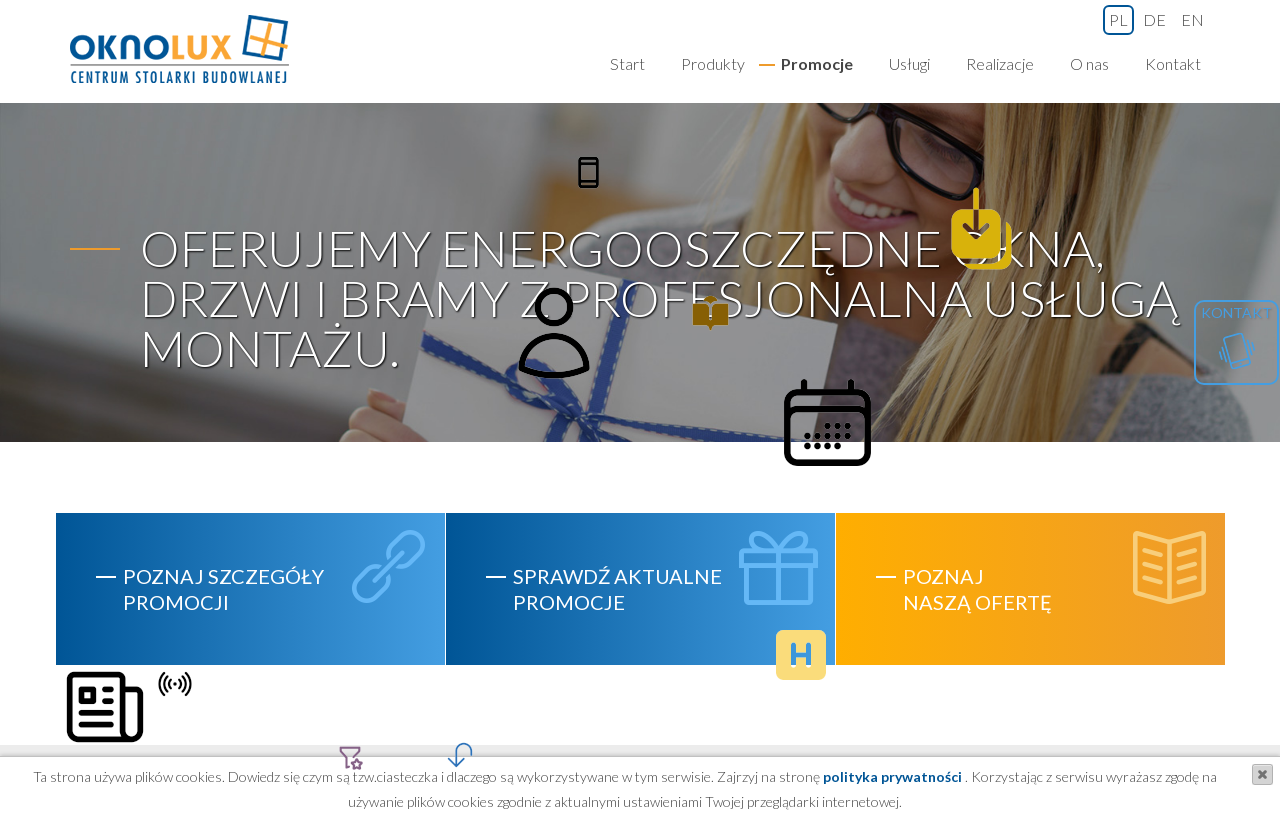 Image resolution: width=1280 pixels, height=823 pixels. What do you see at coordinates (105, 707) in the screenshot?
I see `view news or articles` at bounding box center [105, 707].